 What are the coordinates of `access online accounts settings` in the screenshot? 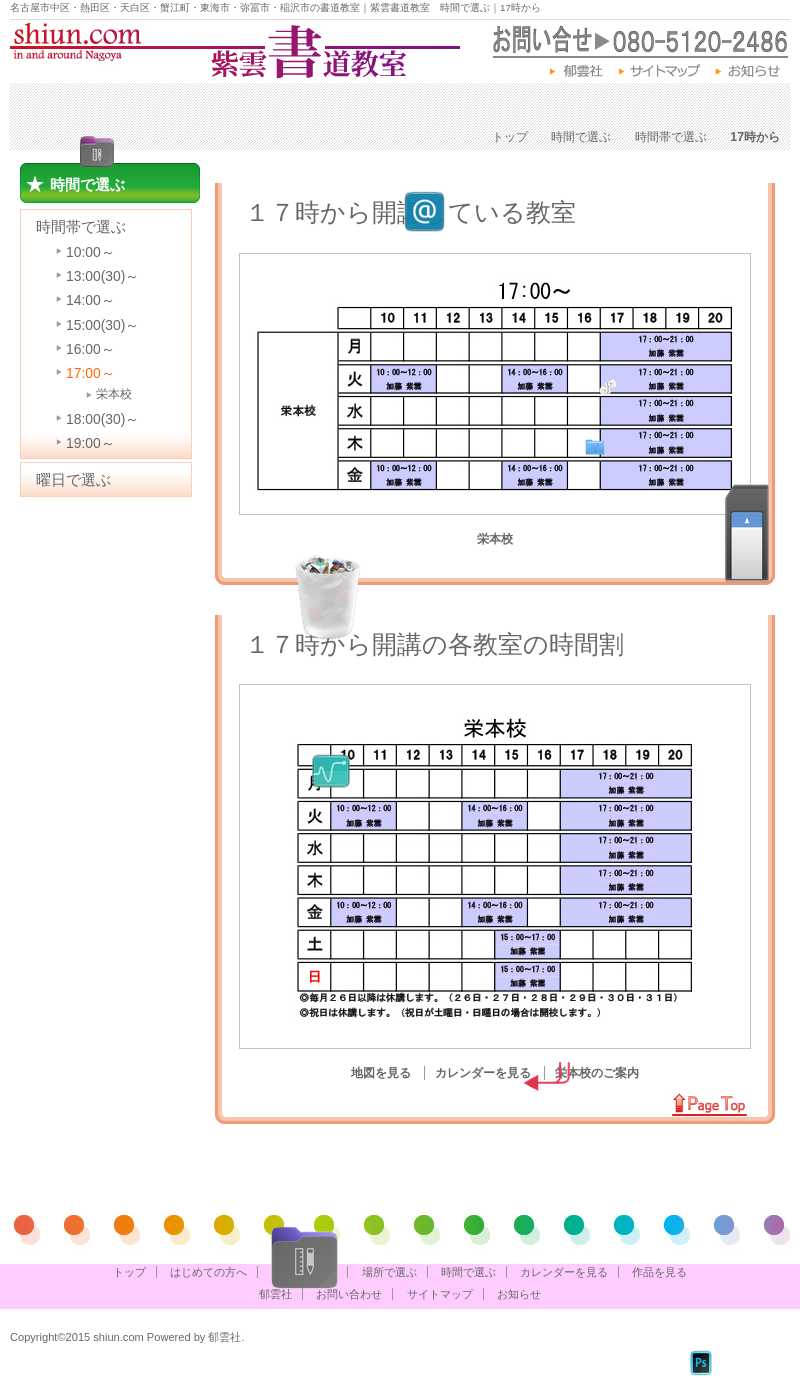 It's located at (424, 211).